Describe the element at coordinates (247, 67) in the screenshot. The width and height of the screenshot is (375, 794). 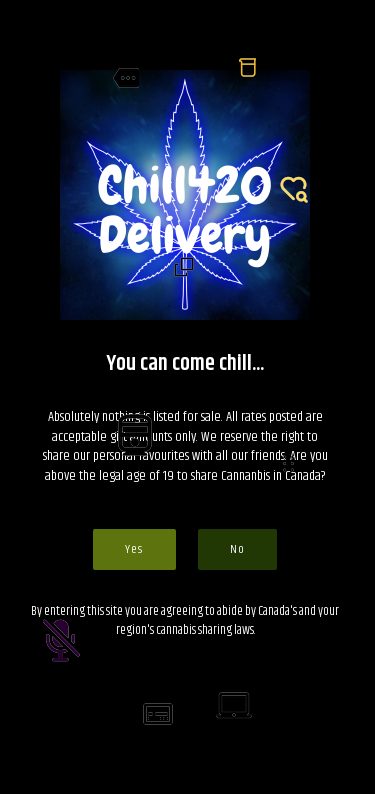
I see `access experimental or beta features` at that location.